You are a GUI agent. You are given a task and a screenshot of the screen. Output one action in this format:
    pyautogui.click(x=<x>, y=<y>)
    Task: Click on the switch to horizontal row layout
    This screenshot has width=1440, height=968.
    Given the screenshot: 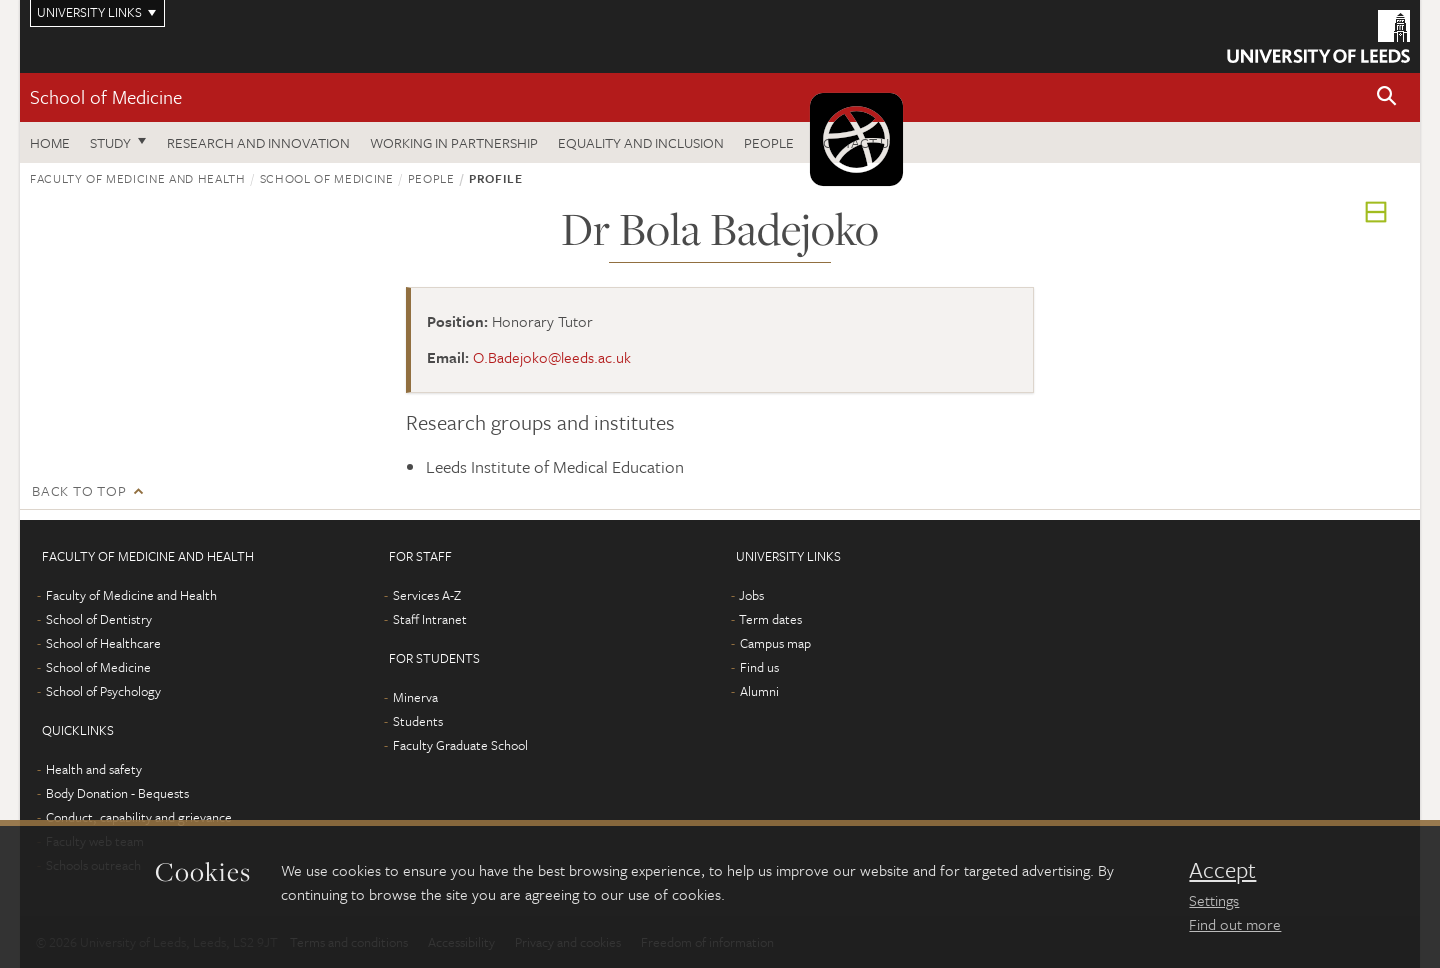 What is the action you would take?
    pyautogui.click(x=1376, y=212)
    